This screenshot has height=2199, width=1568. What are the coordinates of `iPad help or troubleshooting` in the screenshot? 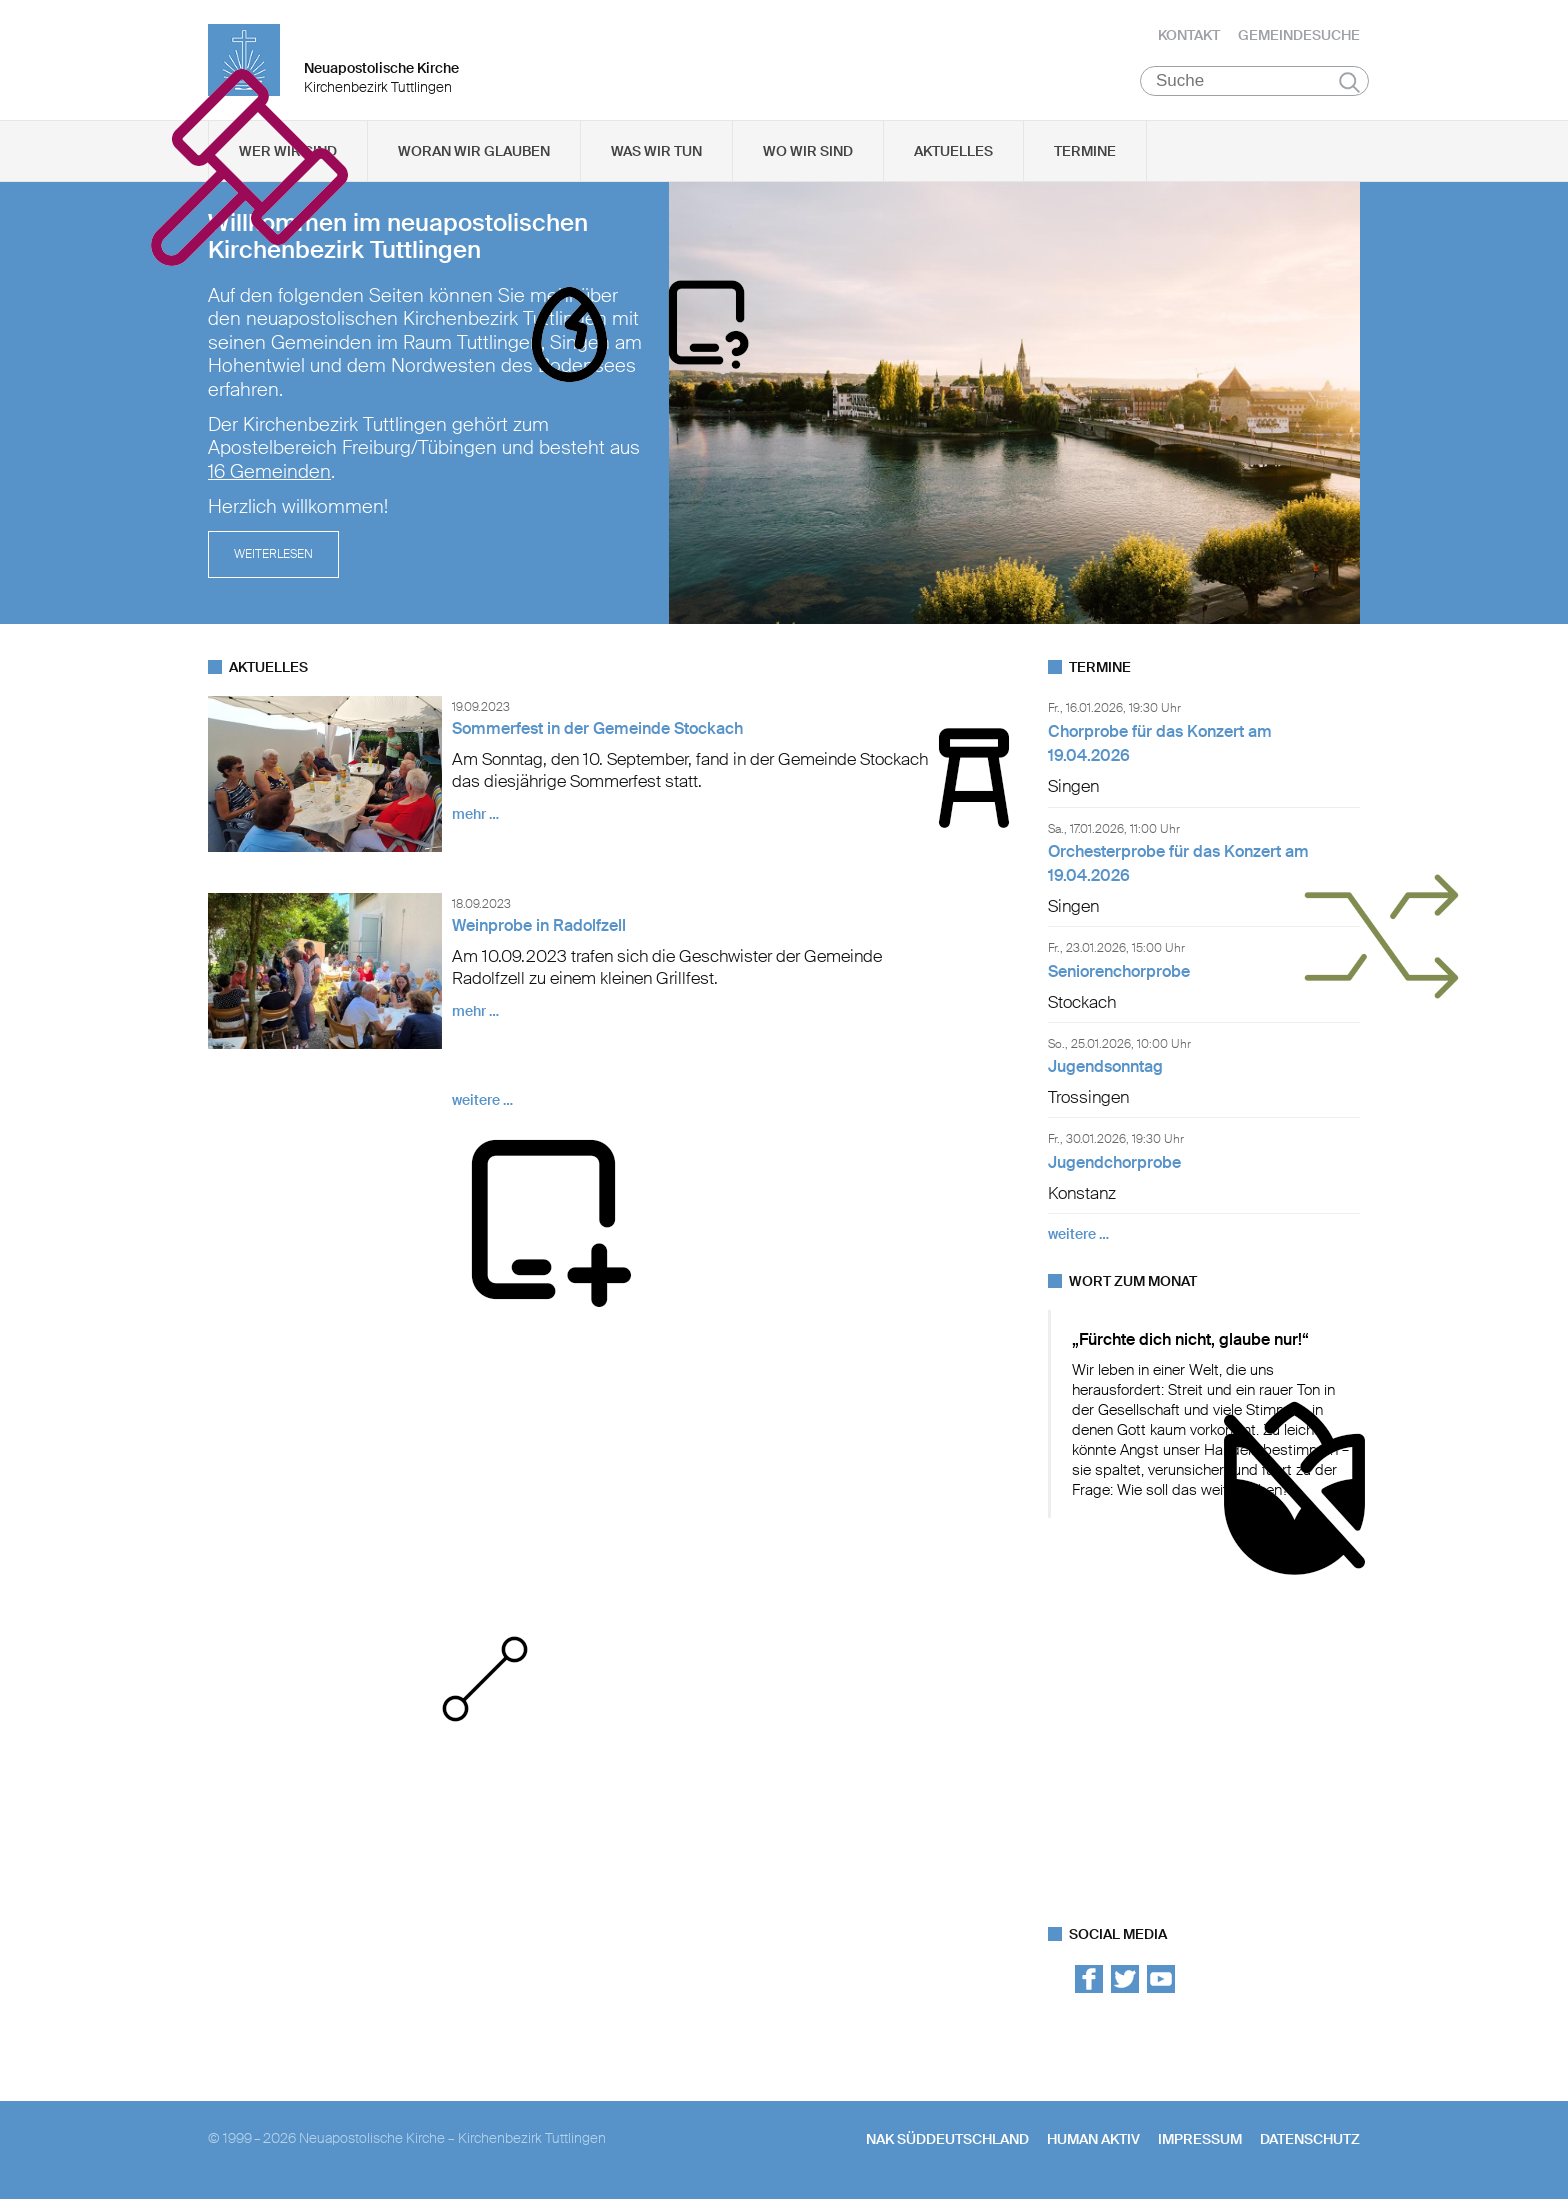 It's located at (706, 322).